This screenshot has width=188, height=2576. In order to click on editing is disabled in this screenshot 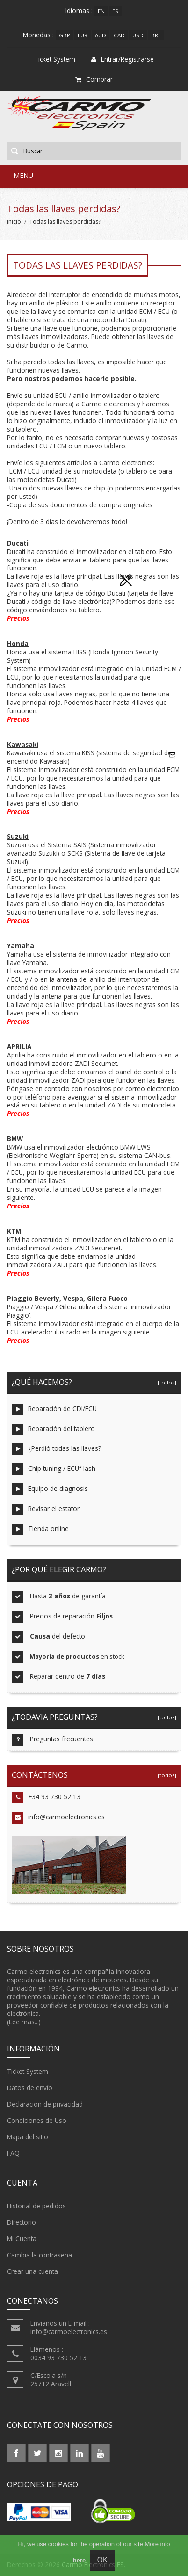, I will do `click(126, 580)`.